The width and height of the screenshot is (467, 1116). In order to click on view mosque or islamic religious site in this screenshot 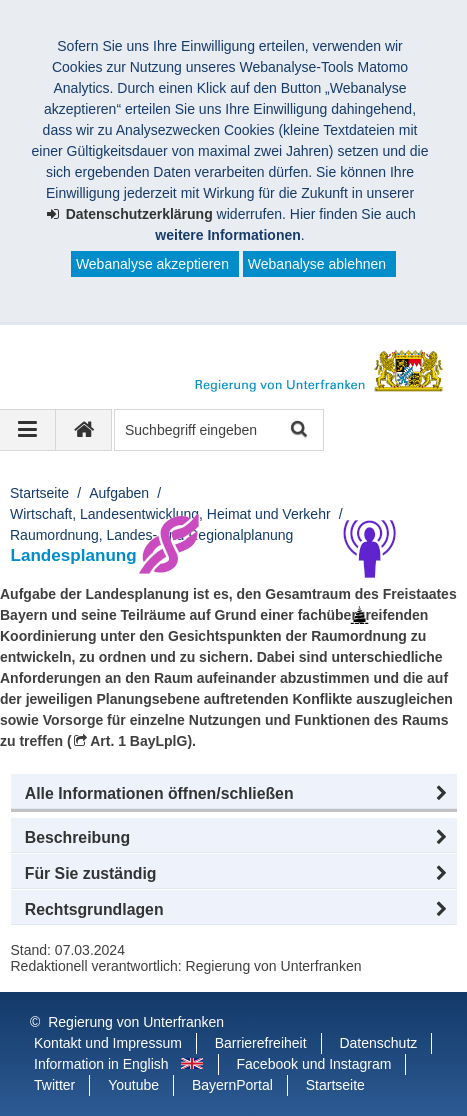, I will do `click(359, 614)`.